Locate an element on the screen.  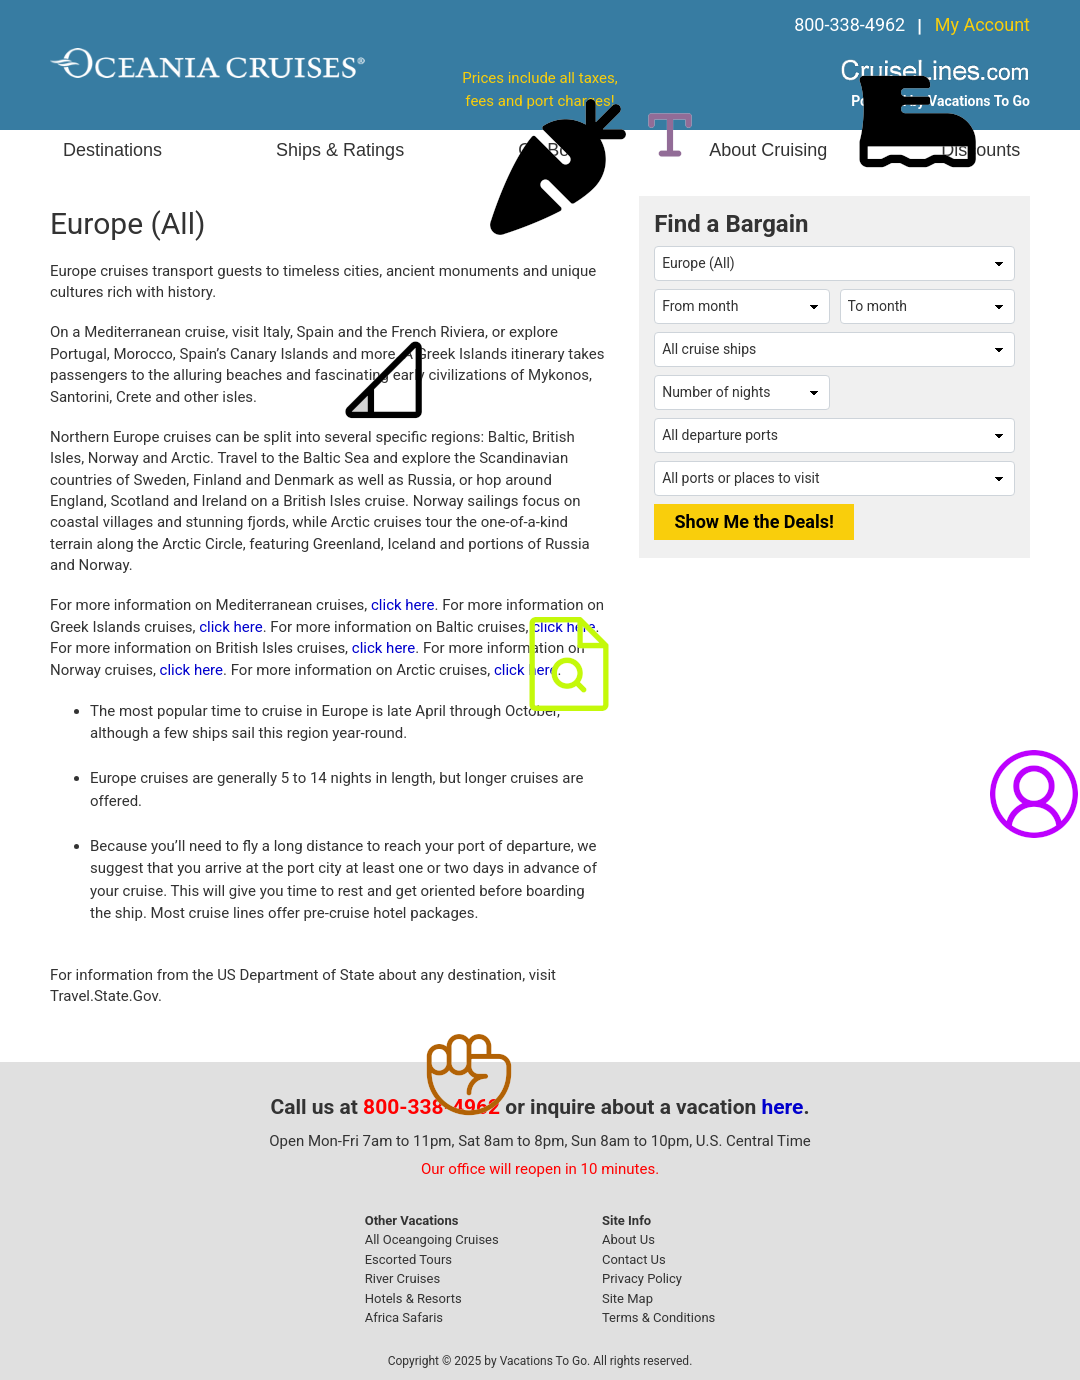
search within a document is located at coordinates (569, 664).